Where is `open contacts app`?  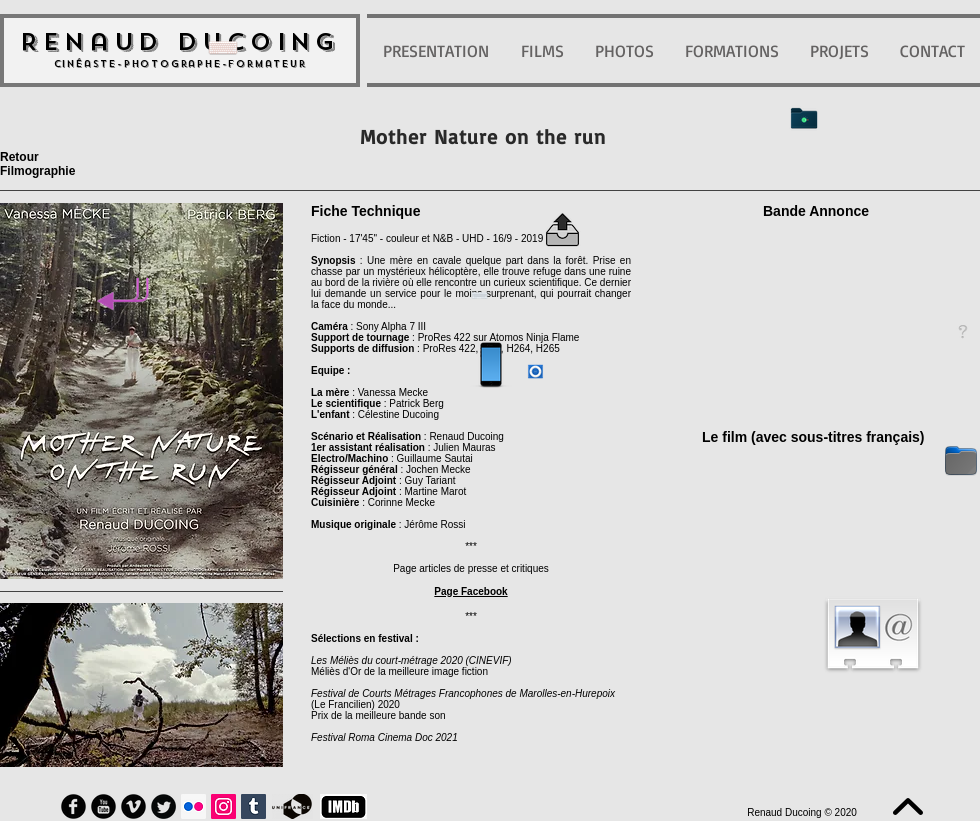 open contacts app is located at coordinates (873, 634).